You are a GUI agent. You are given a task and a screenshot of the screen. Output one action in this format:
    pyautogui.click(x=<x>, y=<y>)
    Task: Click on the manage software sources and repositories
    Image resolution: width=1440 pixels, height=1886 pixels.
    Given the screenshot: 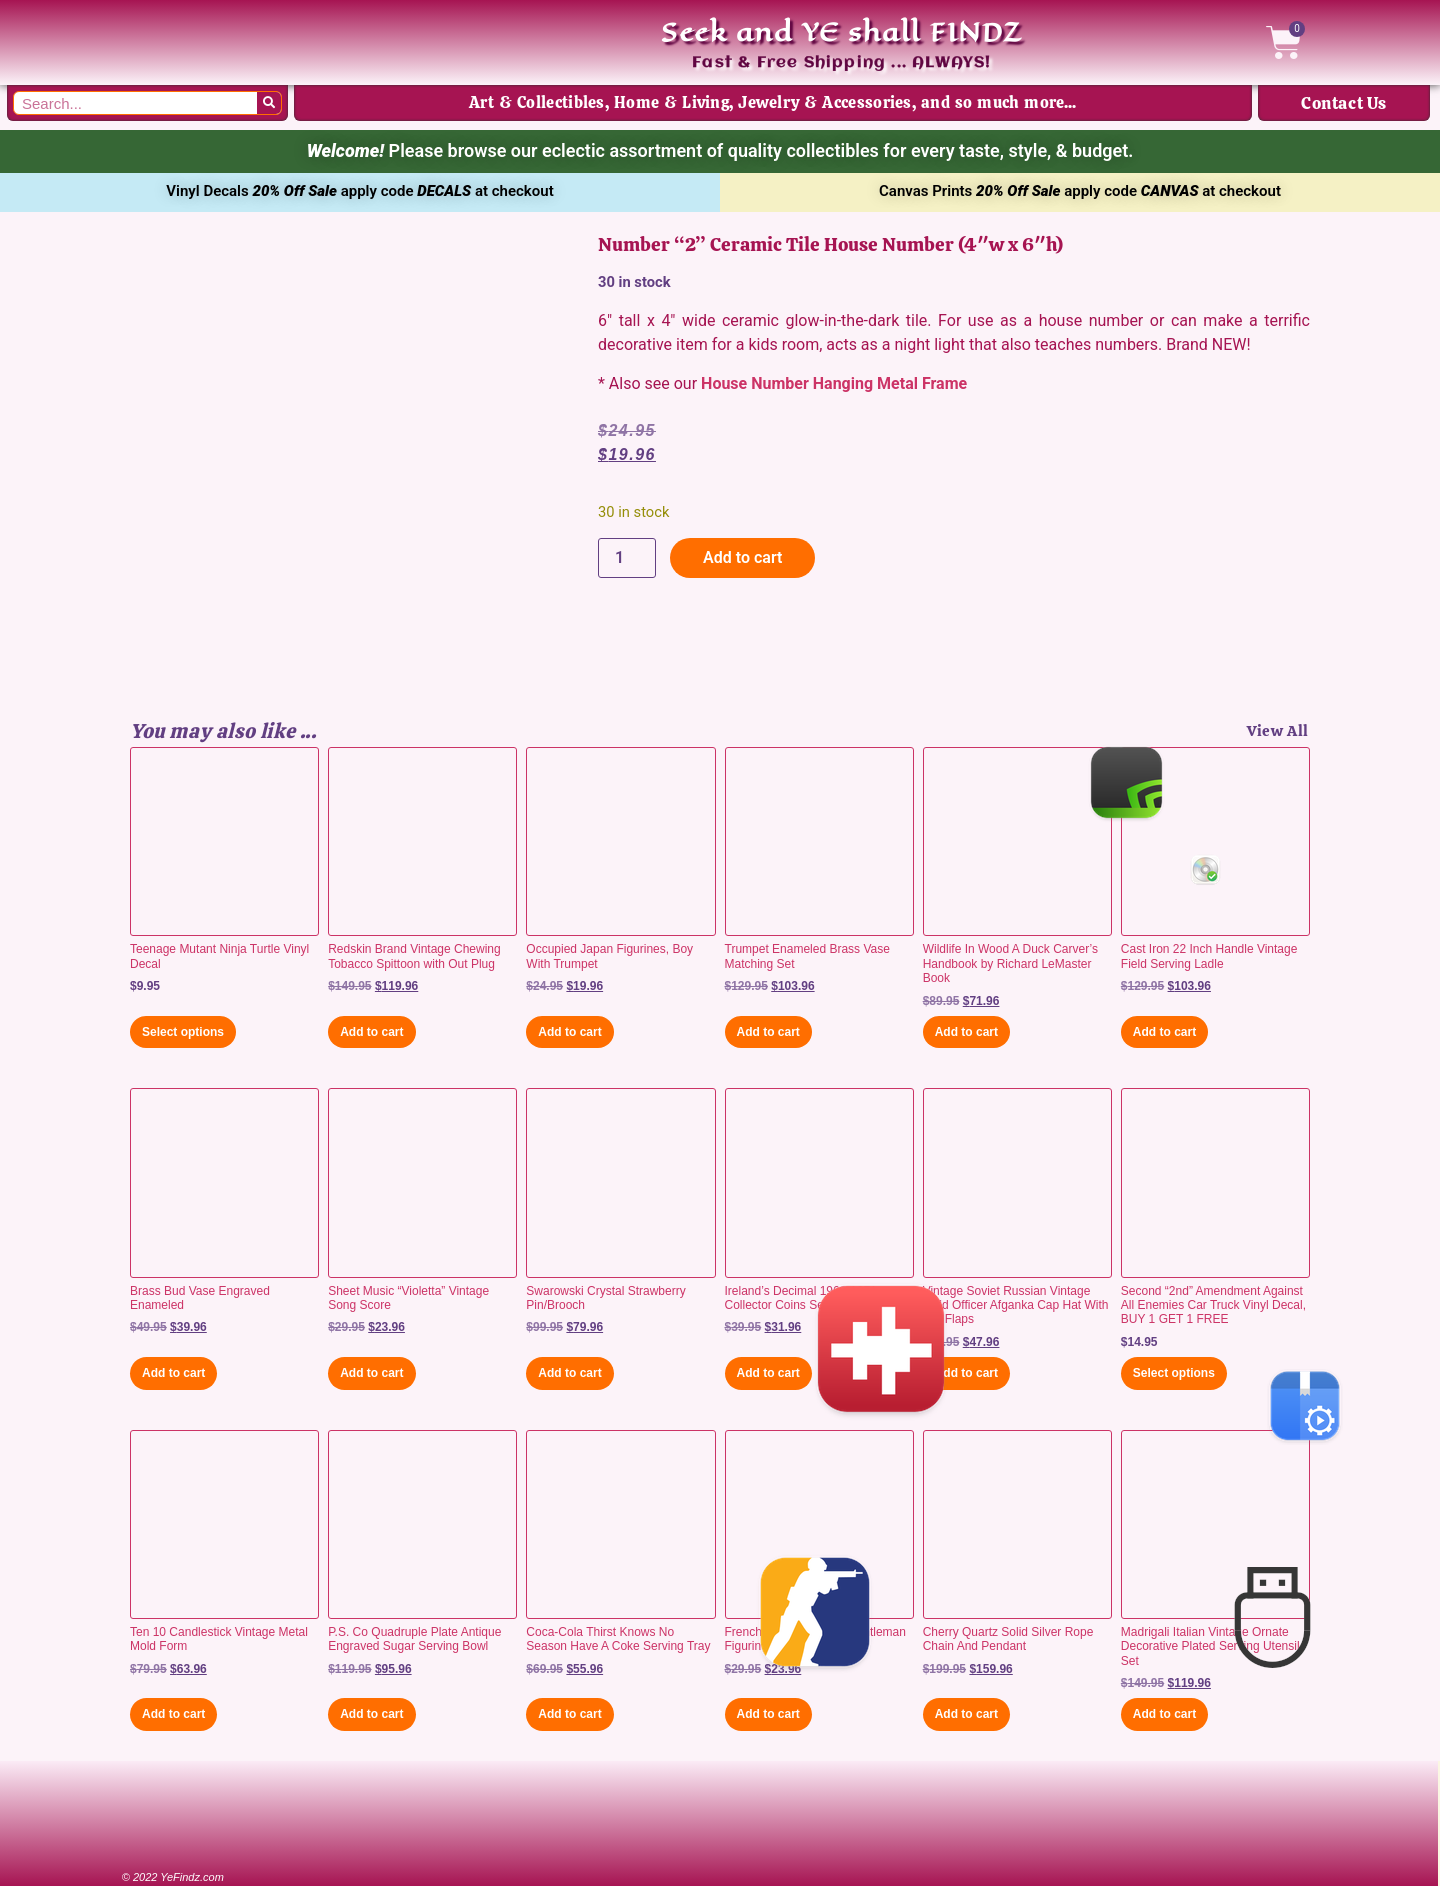 What is the action you would take?
    pyautogui.click(x=1305, y=1407)
    